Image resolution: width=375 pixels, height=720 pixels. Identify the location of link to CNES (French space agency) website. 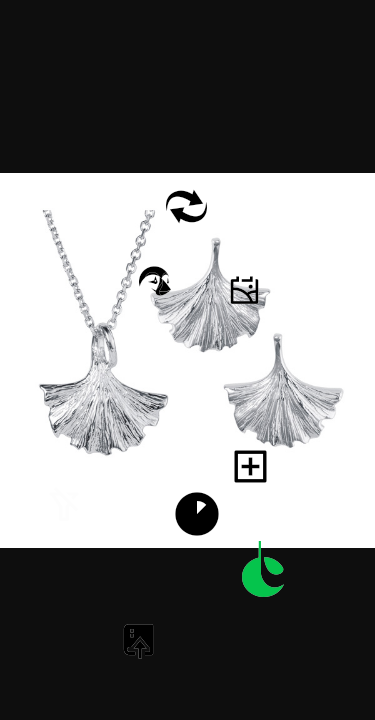
(263, 569).